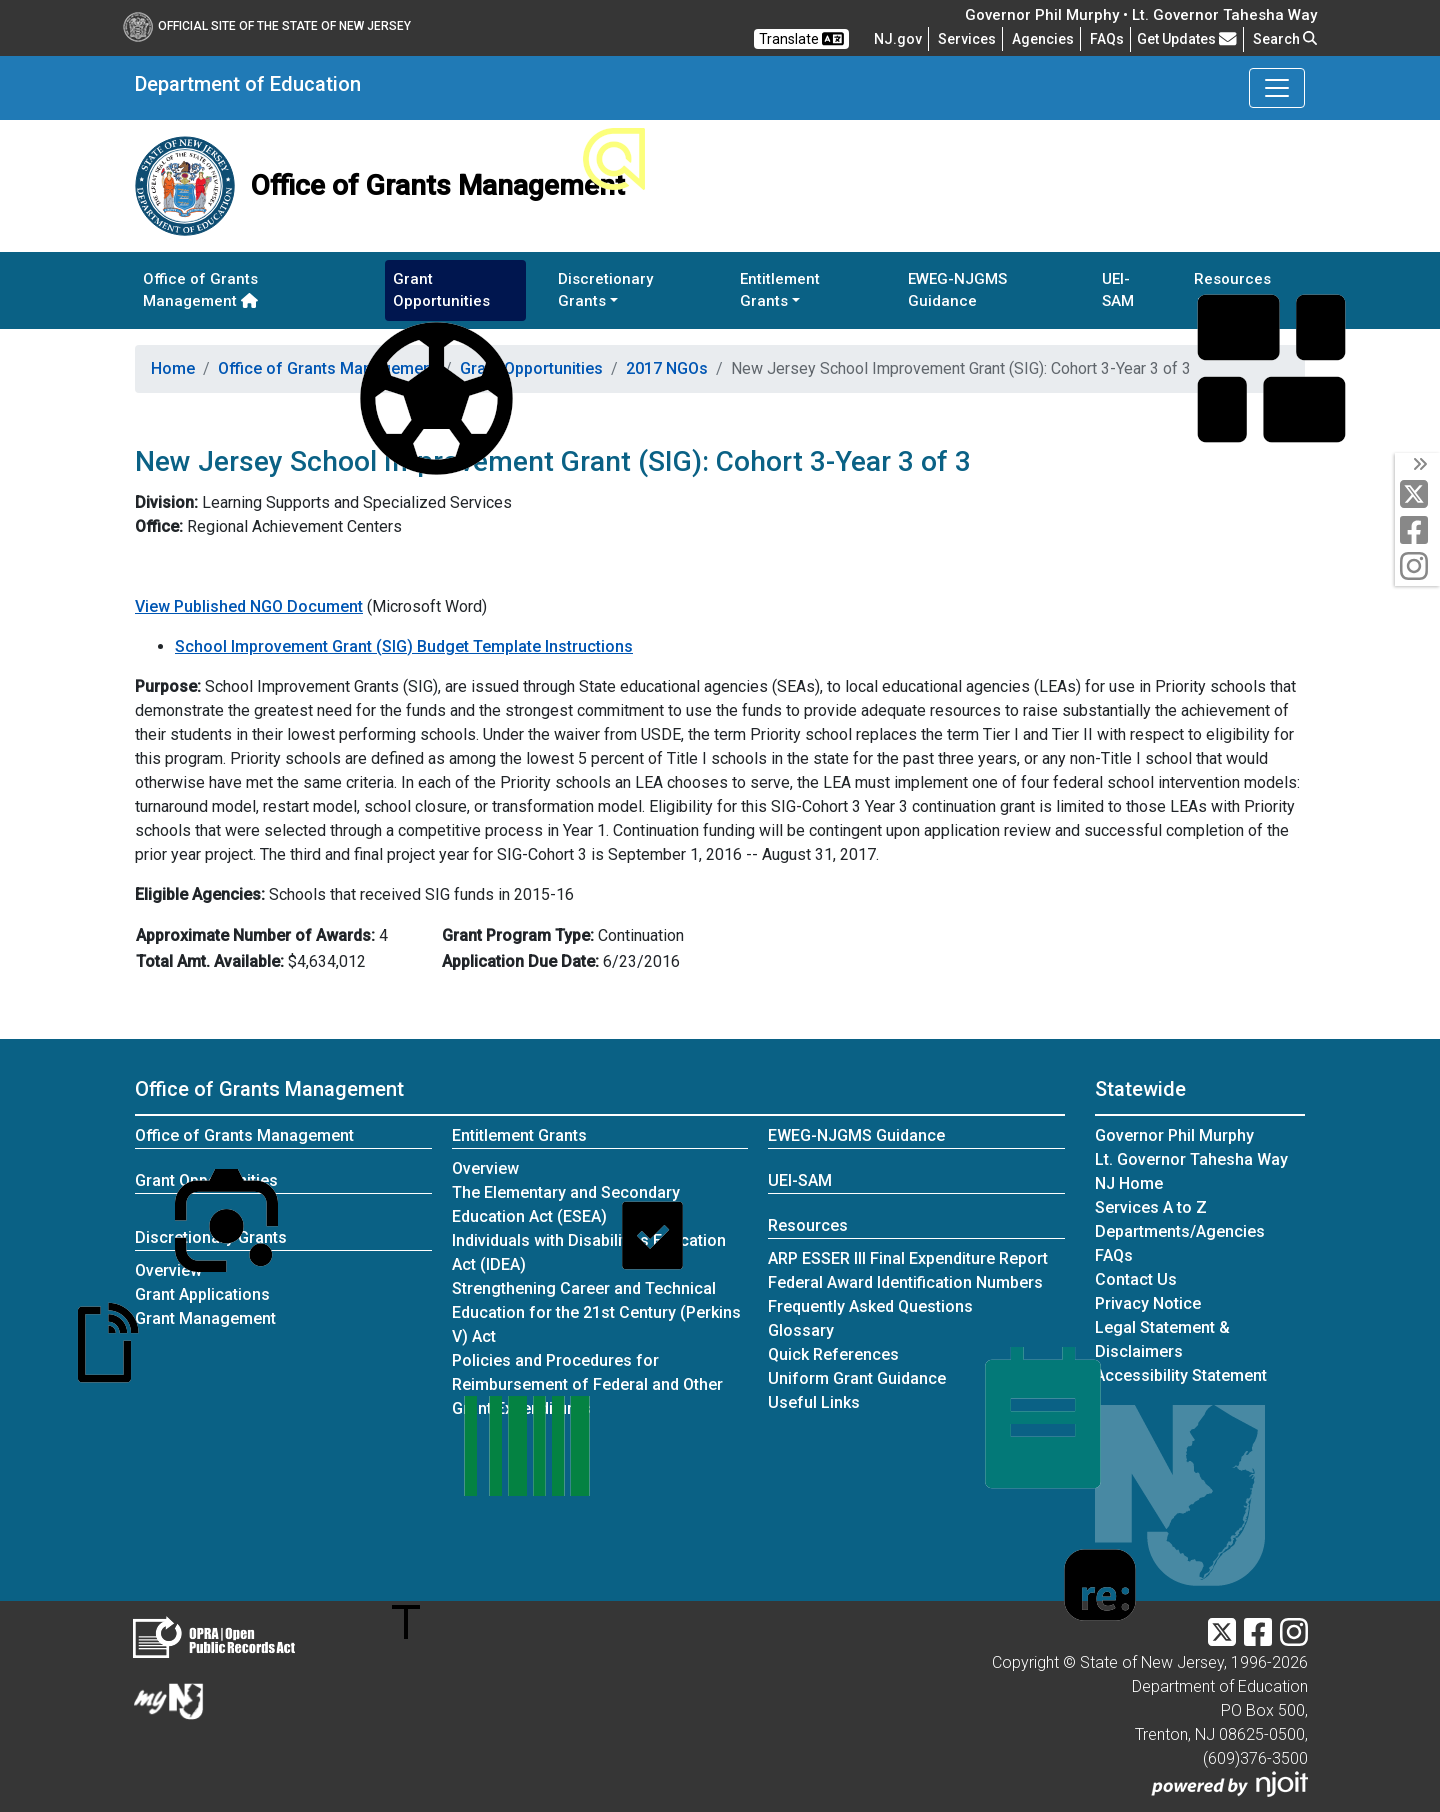 Image resolution: width=1440 pixels, height=1812 pixels. What do you see at coordinates (614, 159) in the screenshot?
I see `search powered by Algolia` at bounding box center [614, 159].